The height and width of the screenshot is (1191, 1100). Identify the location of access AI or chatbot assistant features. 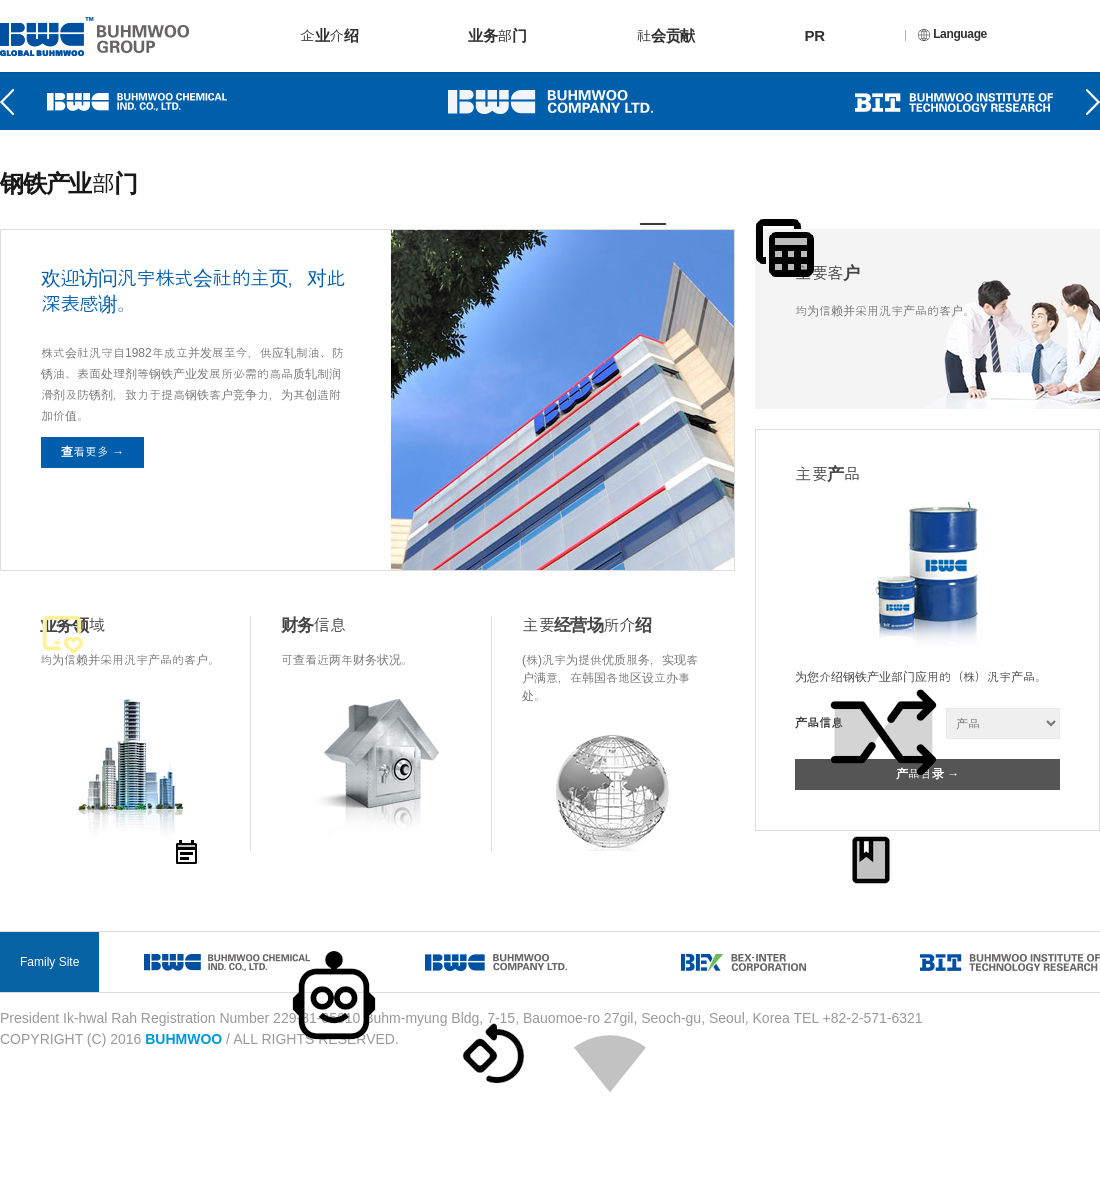
(334, 998).